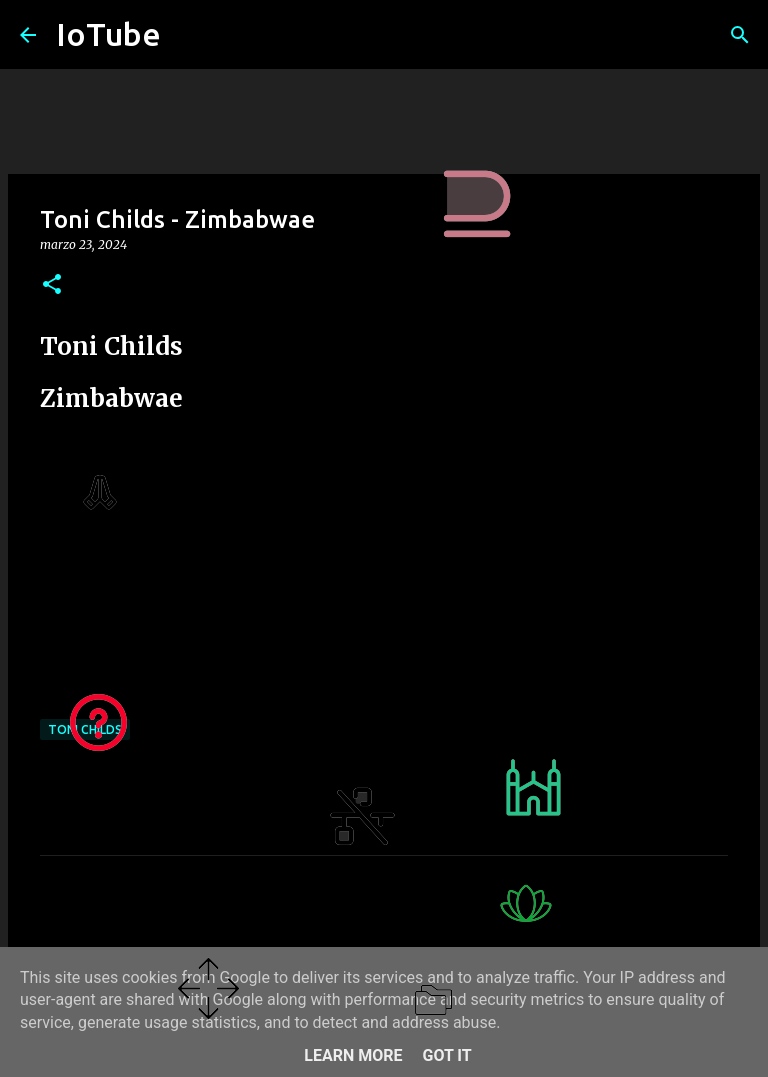 Image resolution: width=768 pixels, height=1077 pixels. What do you see at coordinates (362, 817) in the screenshot?
I see `network connection unavailable` at bounding box center [362, 817].